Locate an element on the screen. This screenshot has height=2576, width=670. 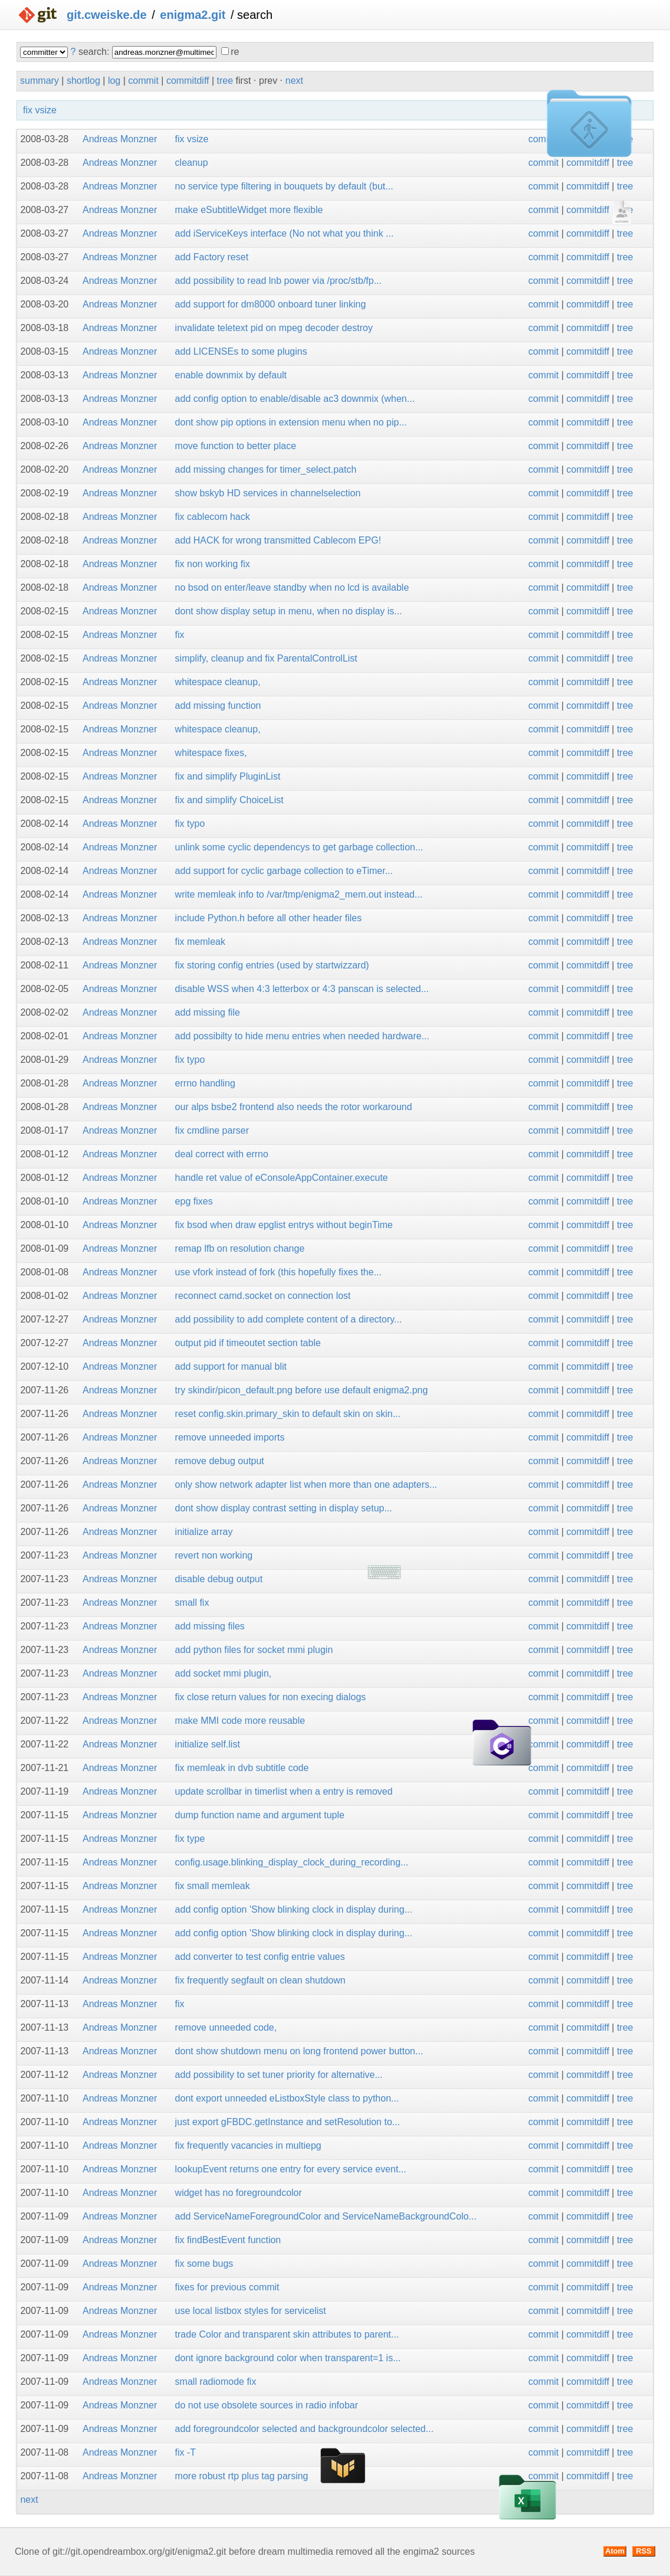
open folder containing Excel spreadsheets is located at coordinates (527, 2499).